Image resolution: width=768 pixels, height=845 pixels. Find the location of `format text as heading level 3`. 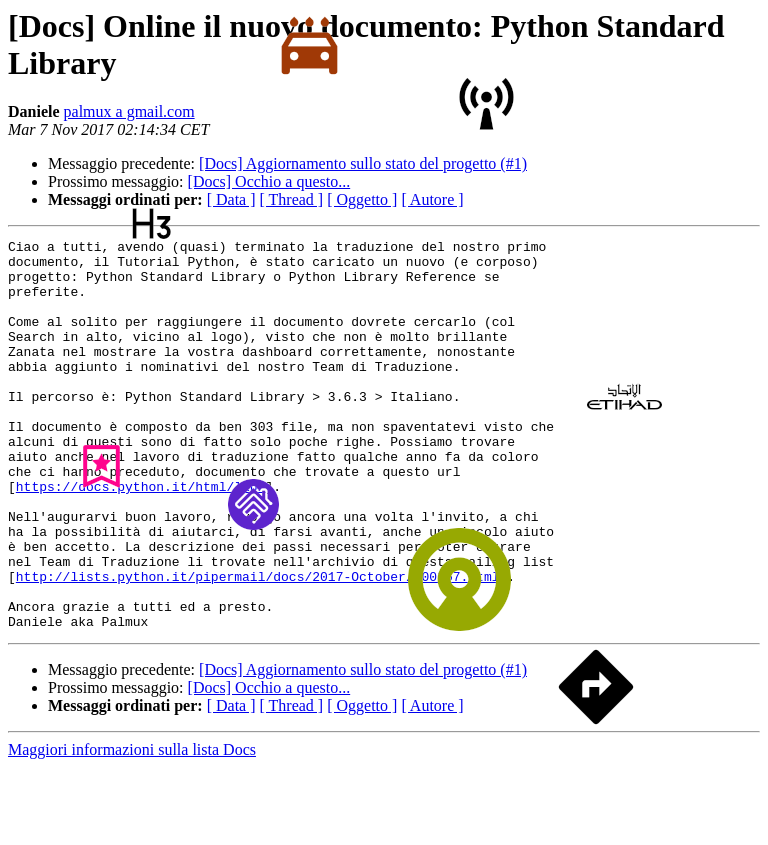

format text as heading level 3 is located at coordinates (151, 223).